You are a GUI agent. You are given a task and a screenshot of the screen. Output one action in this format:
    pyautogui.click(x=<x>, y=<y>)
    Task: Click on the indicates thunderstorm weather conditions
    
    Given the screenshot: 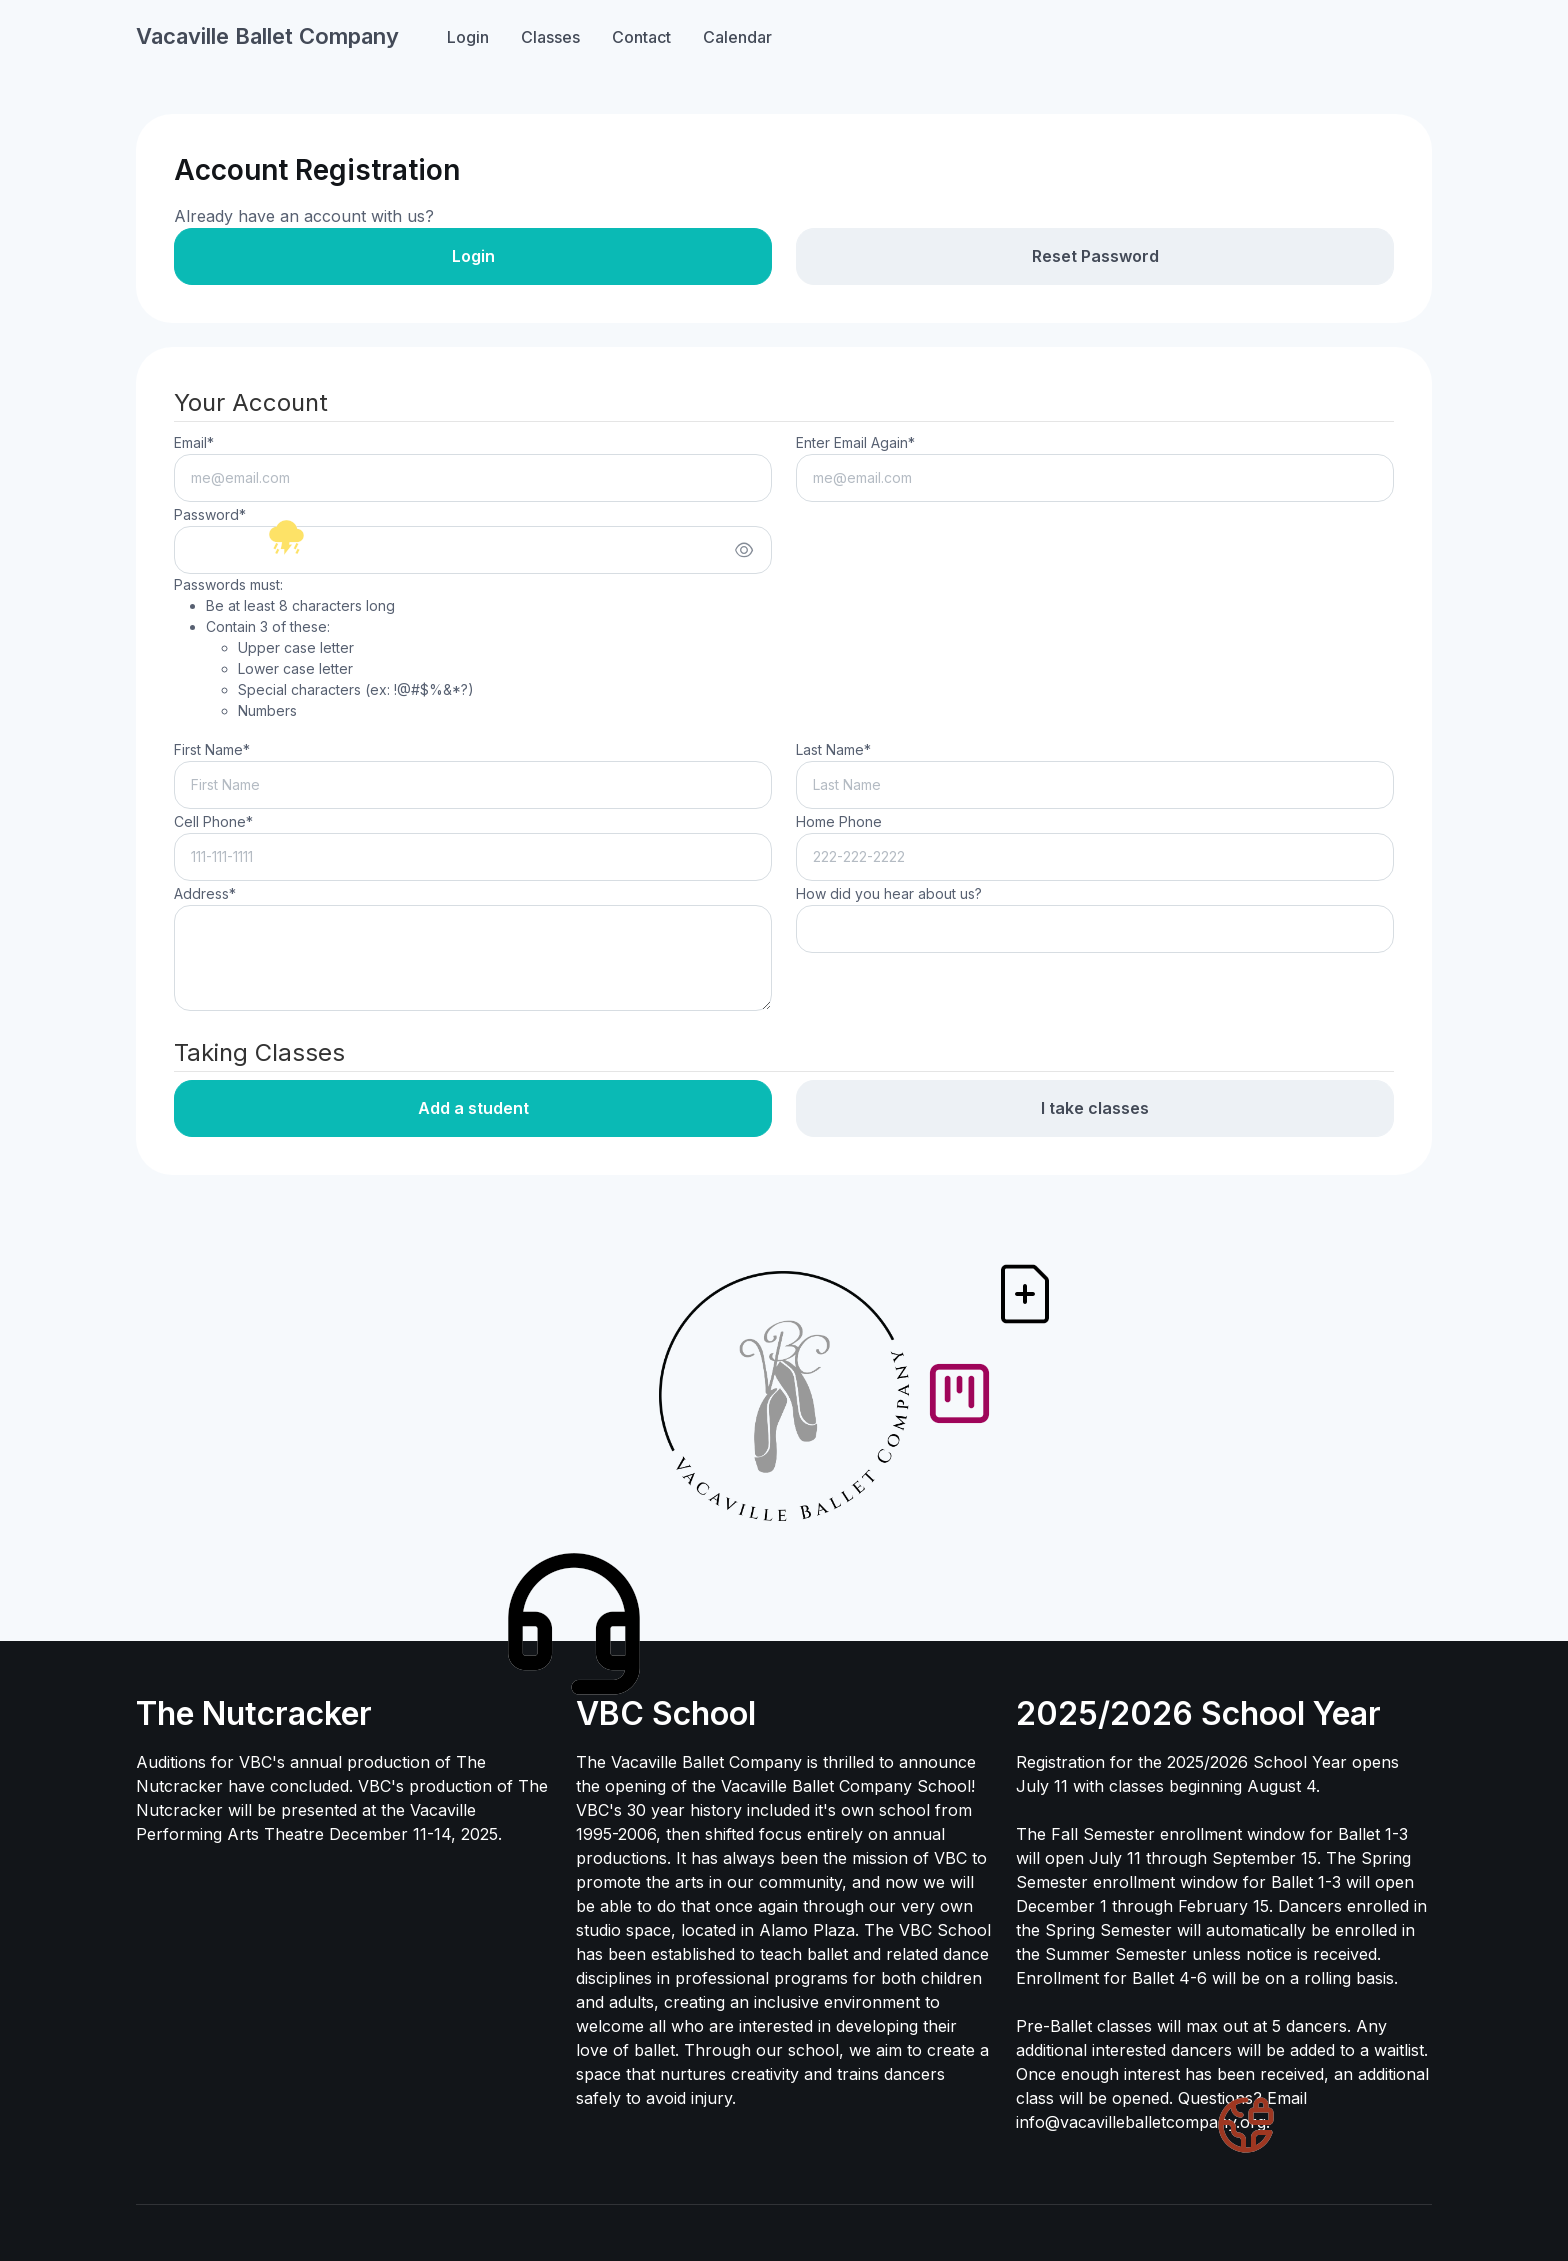 What is the action you would take?
    pyautogui.click(x=286, y=537)
    